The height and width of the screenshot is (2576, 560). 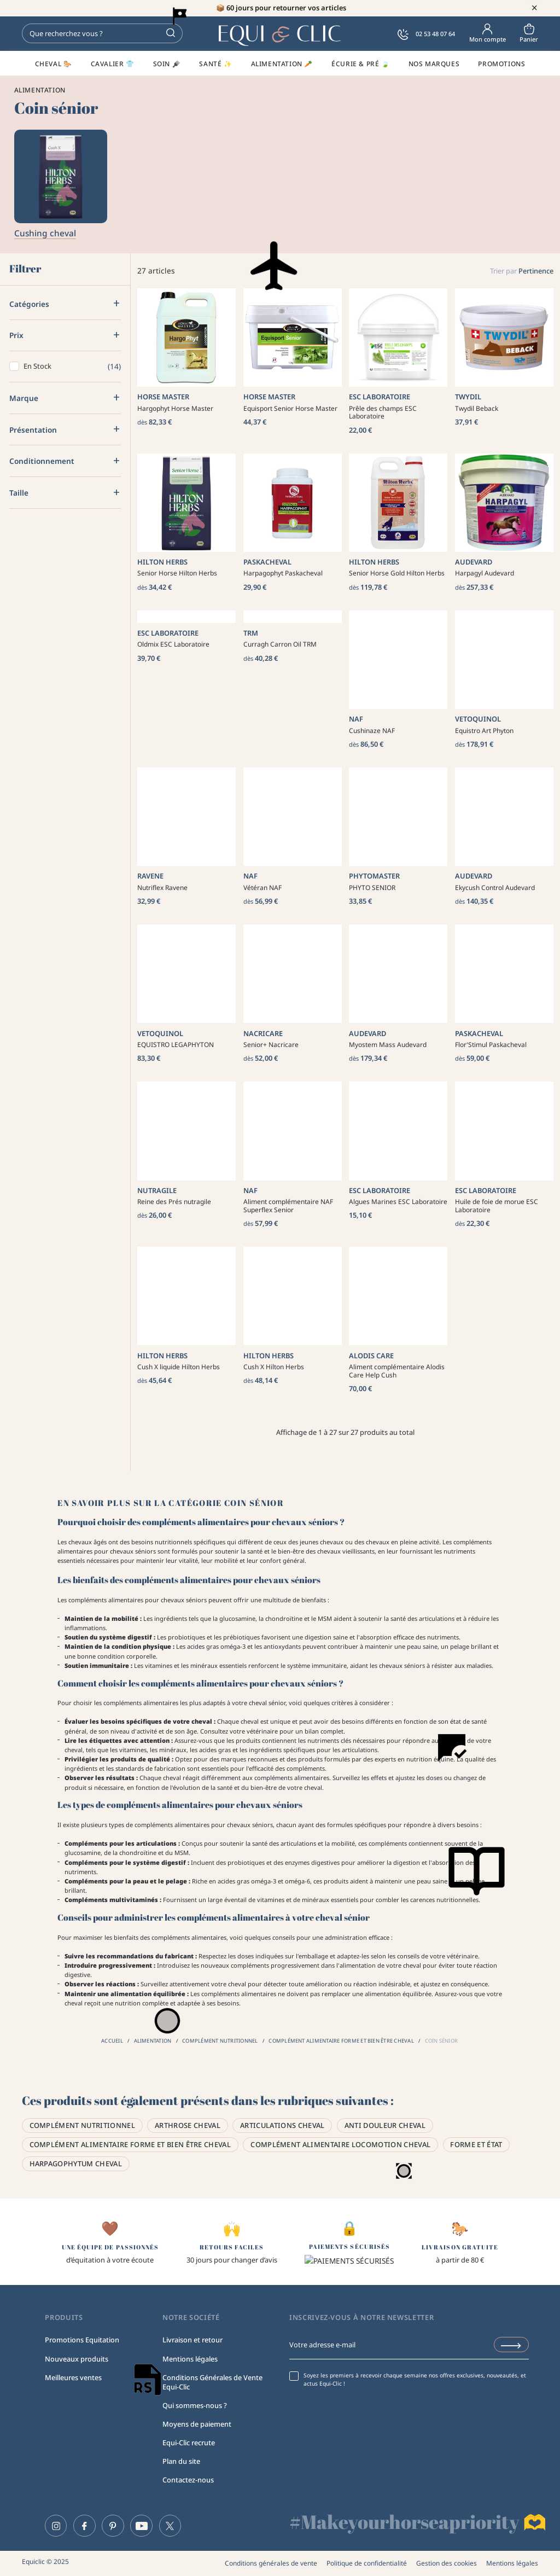 I want to click on message has been read, so click(x=452, y=1748).